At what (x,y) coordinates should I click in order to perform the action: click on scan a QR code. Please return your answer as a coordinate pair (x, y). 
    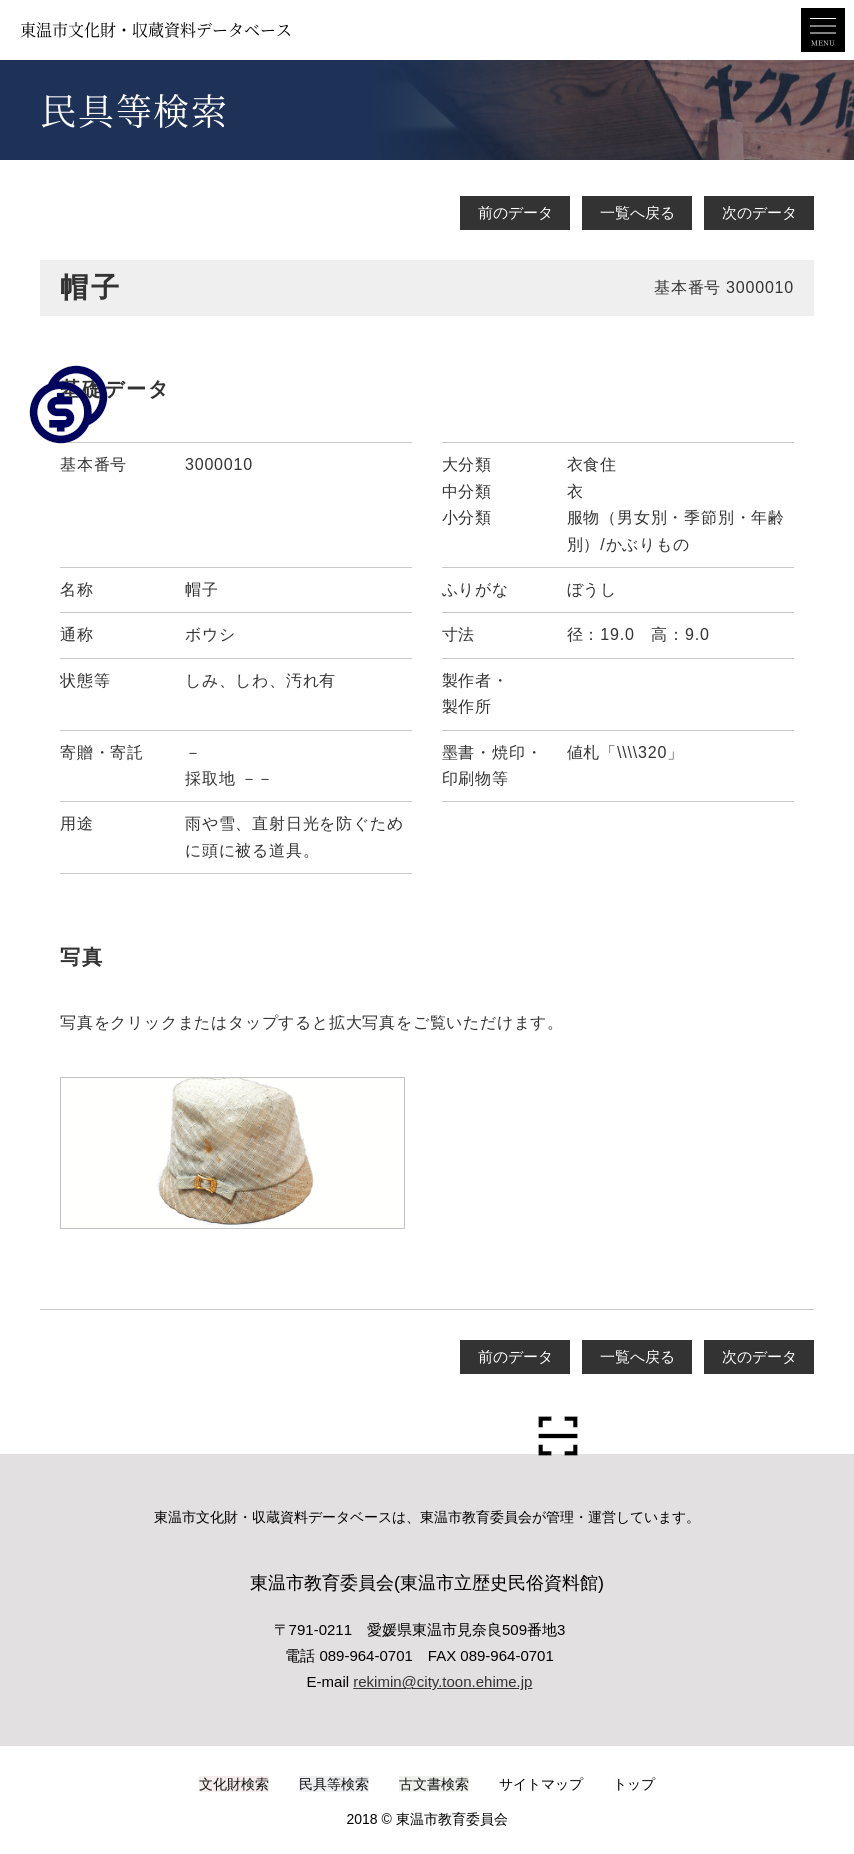
    Looking at the image, I should click on (558, 1436).